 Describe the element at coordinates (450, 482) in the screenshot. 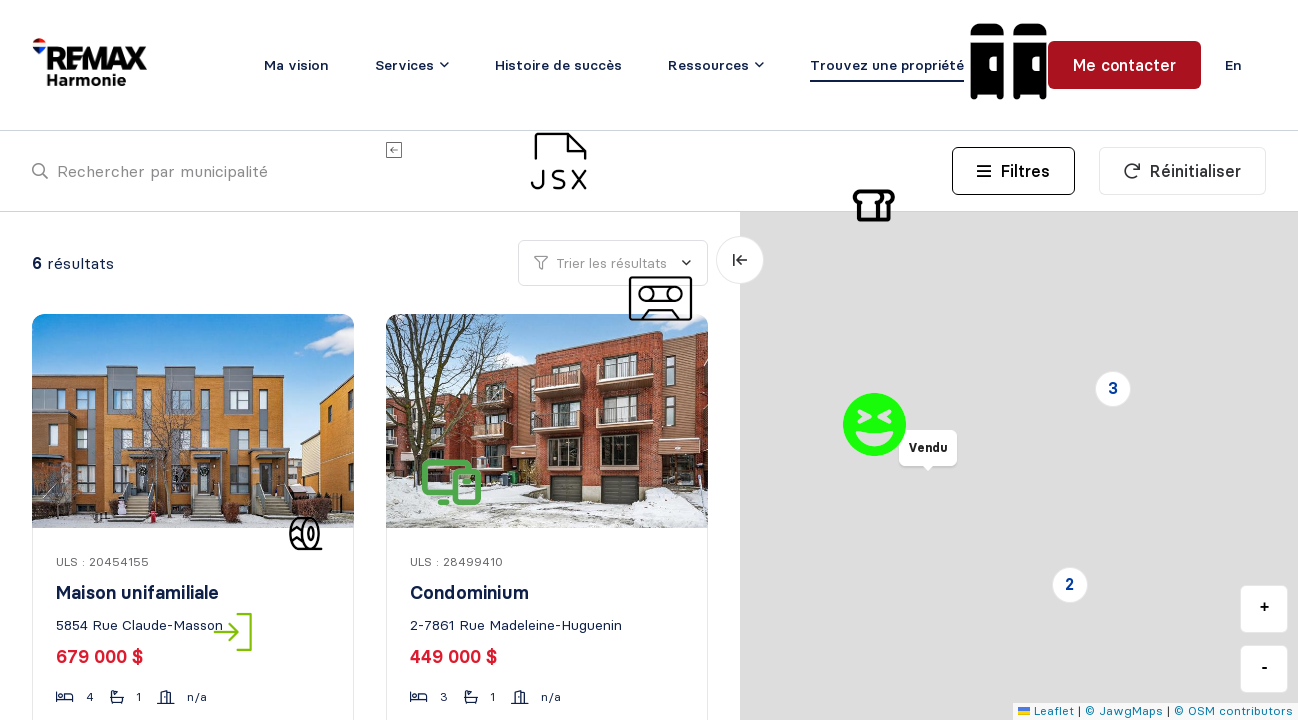

I see `manage connected devices` at that location.